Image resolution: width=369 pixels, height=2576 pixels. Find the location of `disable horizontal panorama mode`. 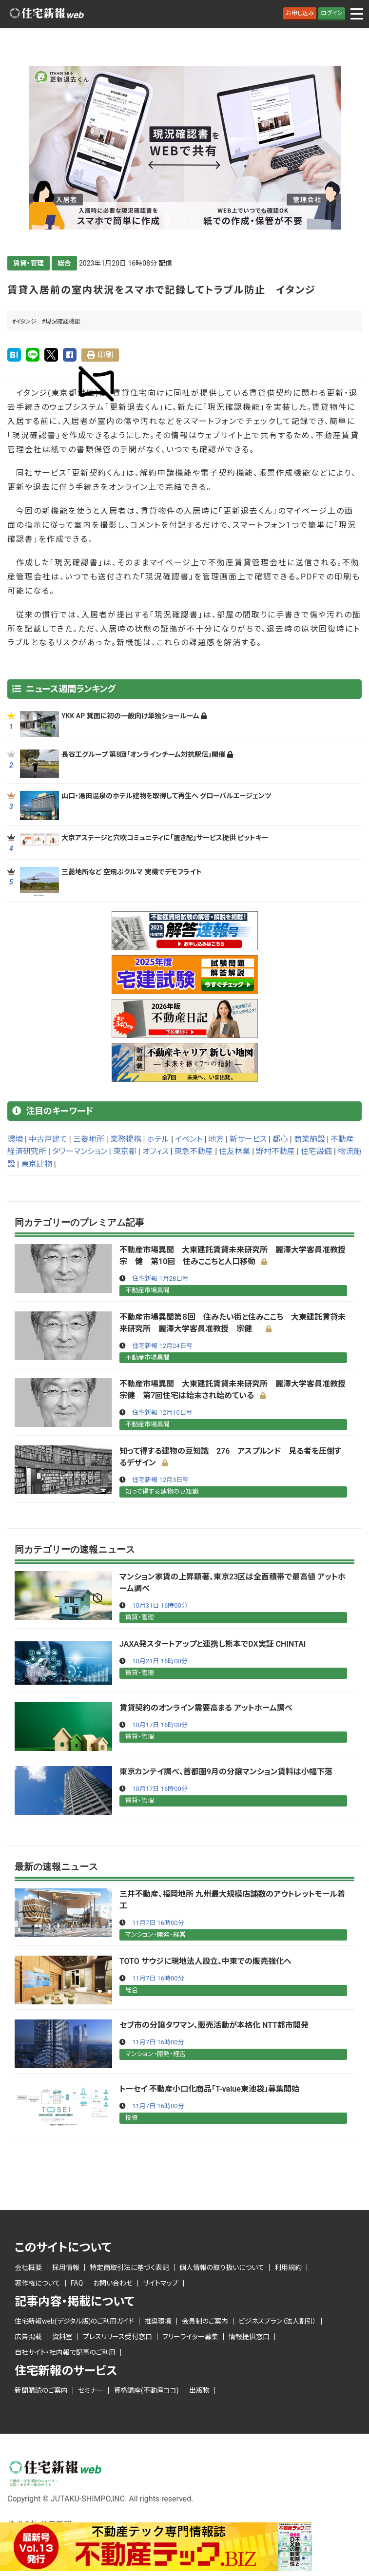

disable horizontal panorama mode is located at coordinates (96, 384).